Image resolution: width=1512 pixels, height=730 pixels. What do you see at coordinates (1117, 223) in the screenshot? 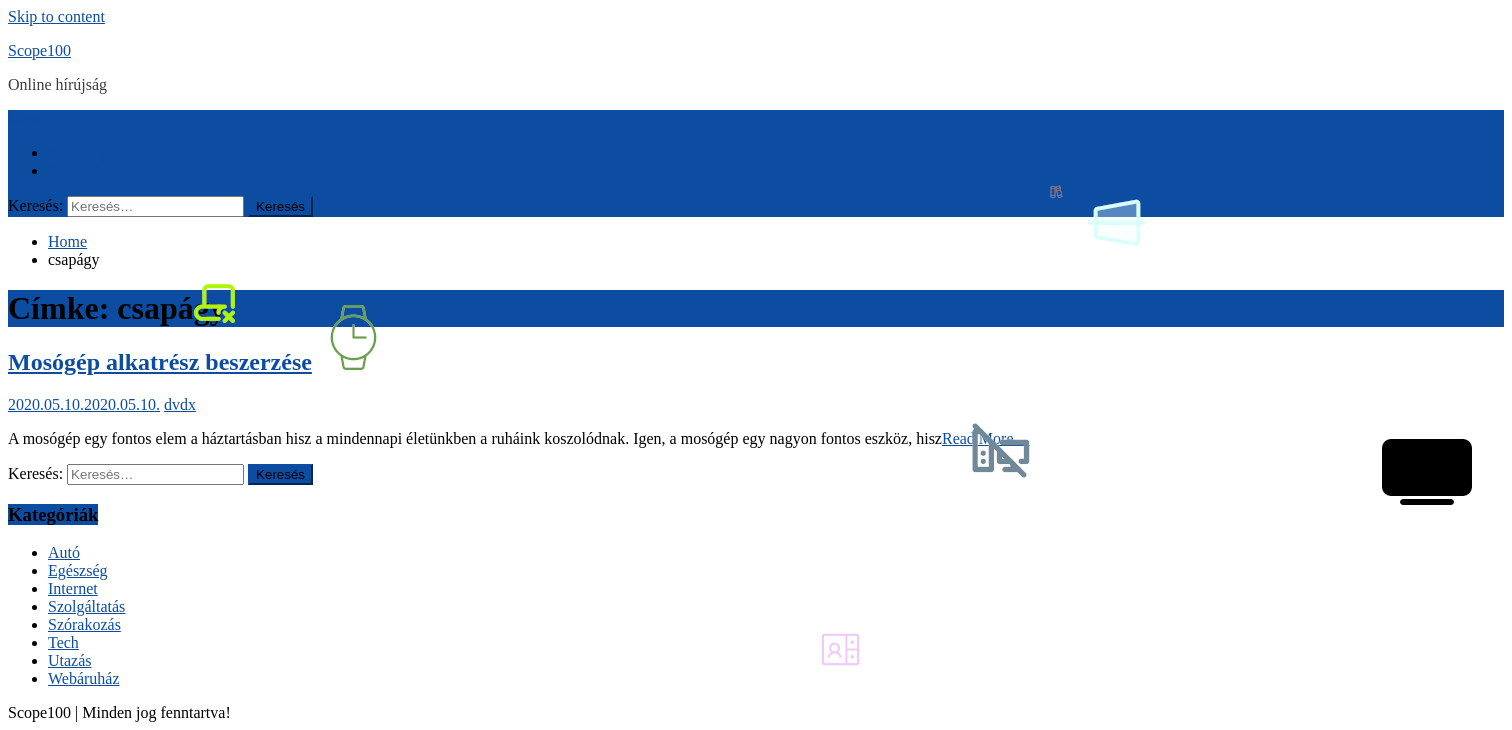
I see `adjust perspective or viewing angle` at bounding box center [1117, 223].